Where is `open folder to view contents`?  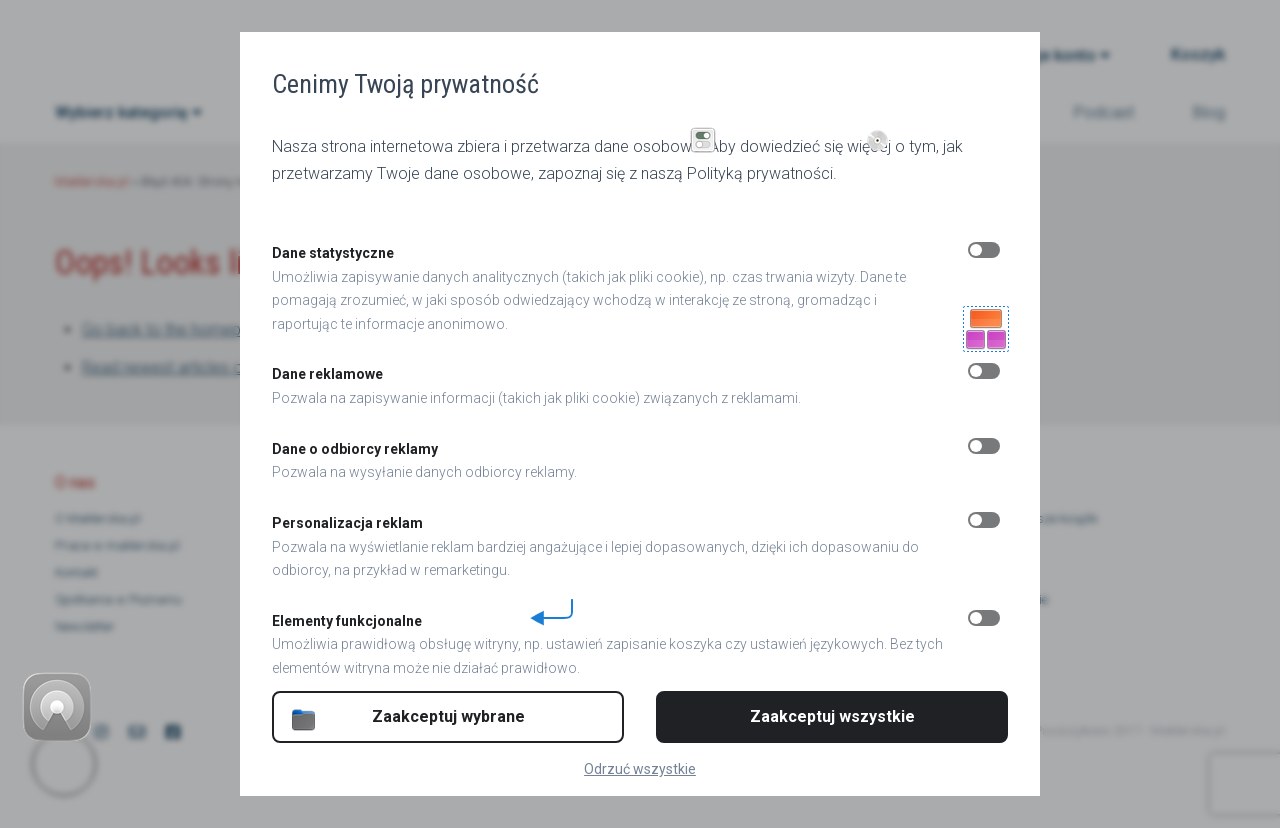
open folder to view contents is located at coordinates (303, 719).